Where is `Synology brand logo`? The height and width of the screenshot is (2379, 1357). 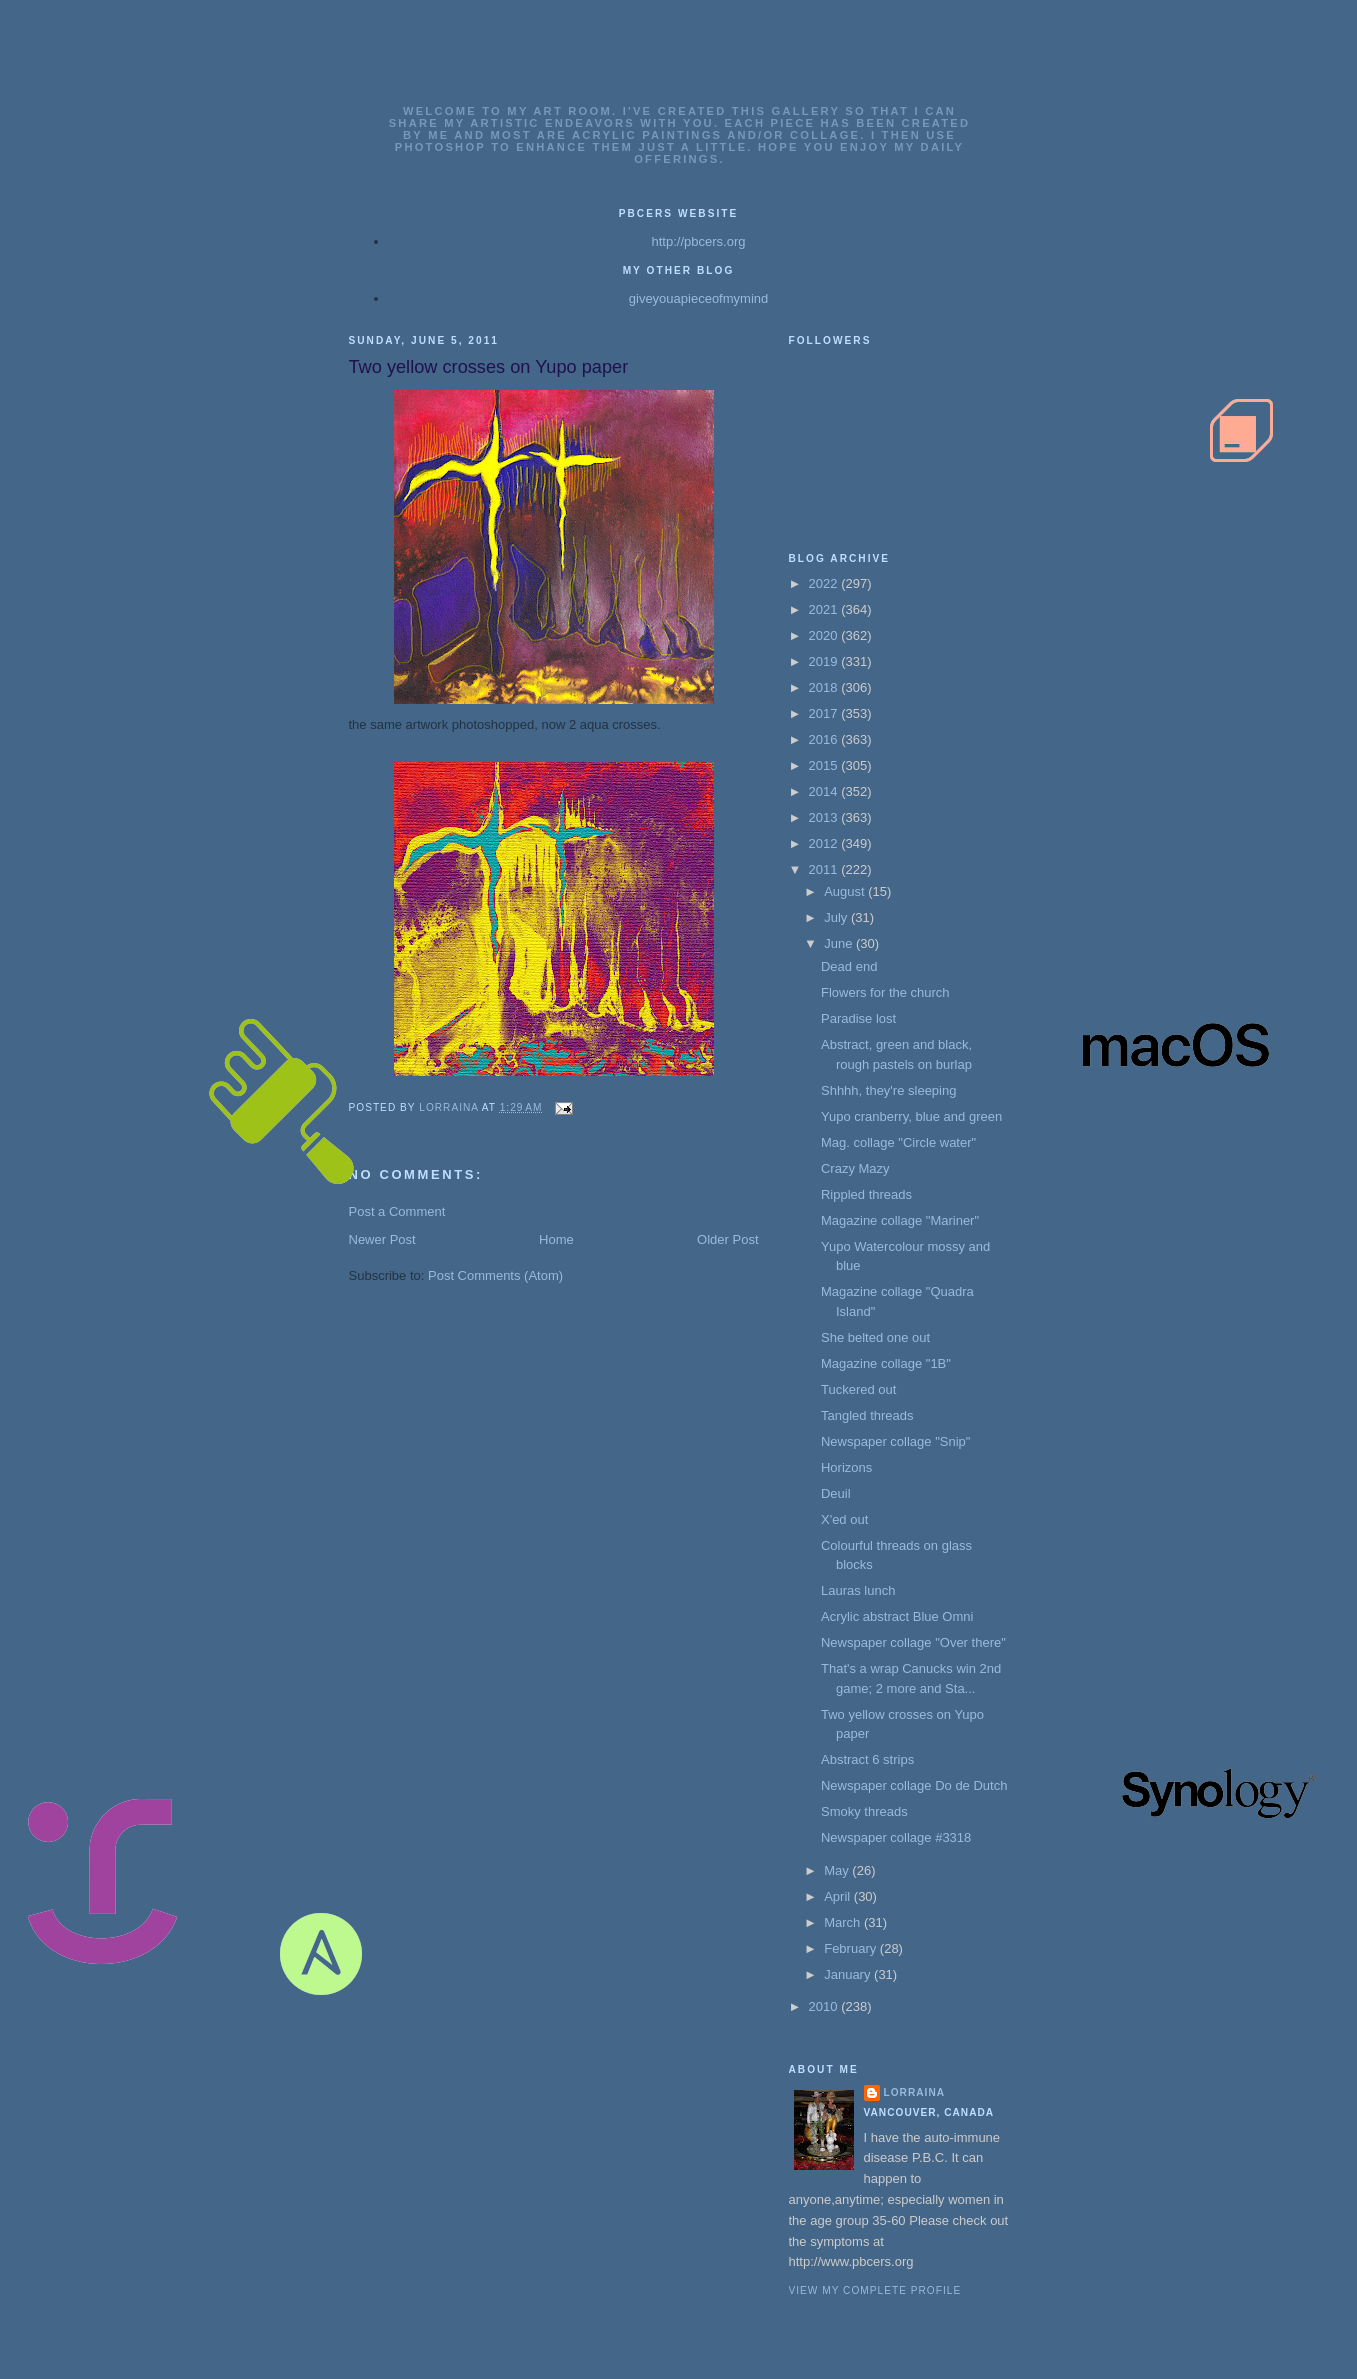
Synology brand logo is located at coordinates (1218, 1793).